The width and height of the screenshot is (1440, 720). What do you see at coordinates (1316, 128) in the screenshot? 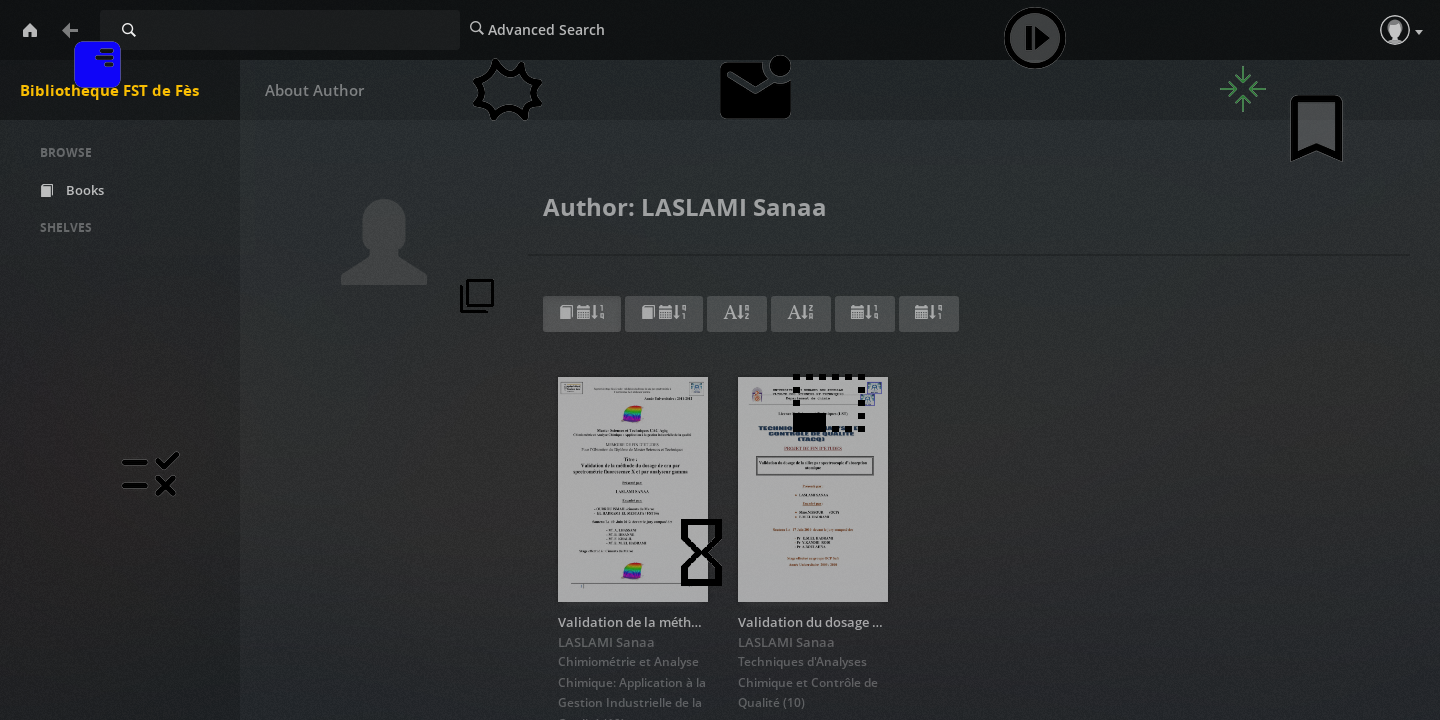
I see `save this item for later` at bounding box center [1316, 128].